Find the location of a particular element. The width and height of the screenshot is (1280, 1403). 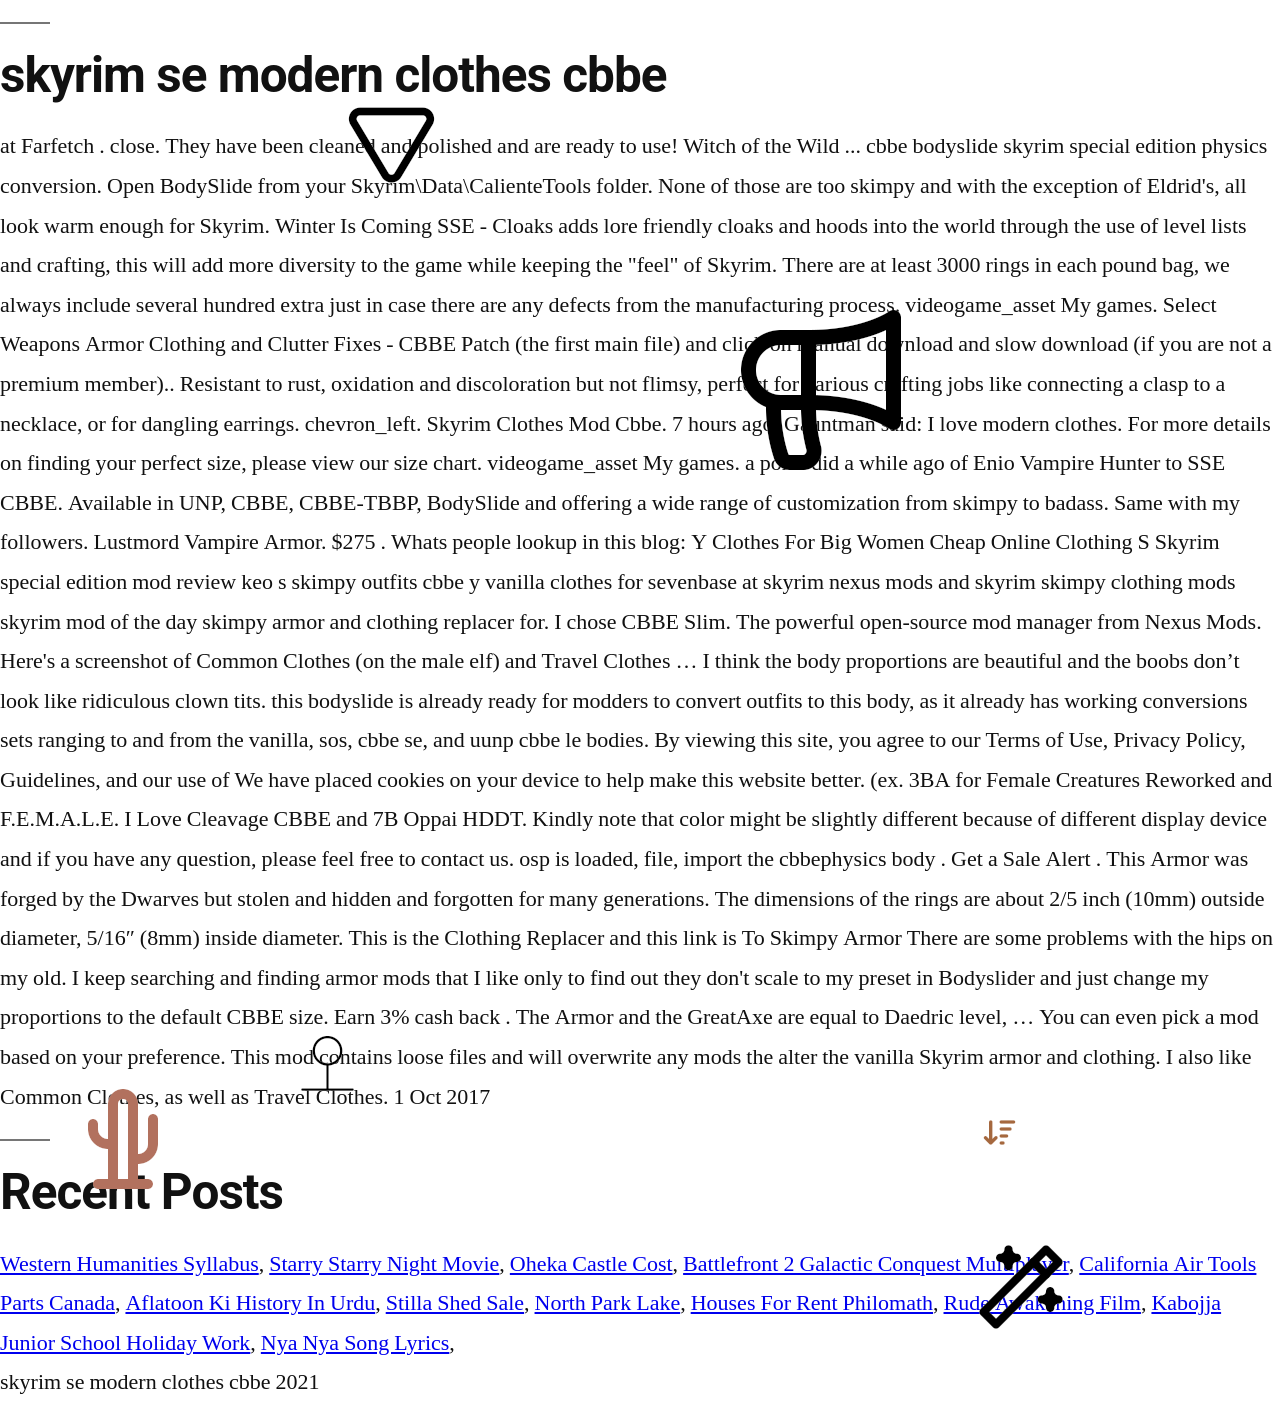

make an announcement or broadcast is located at coordinates (821, 390).